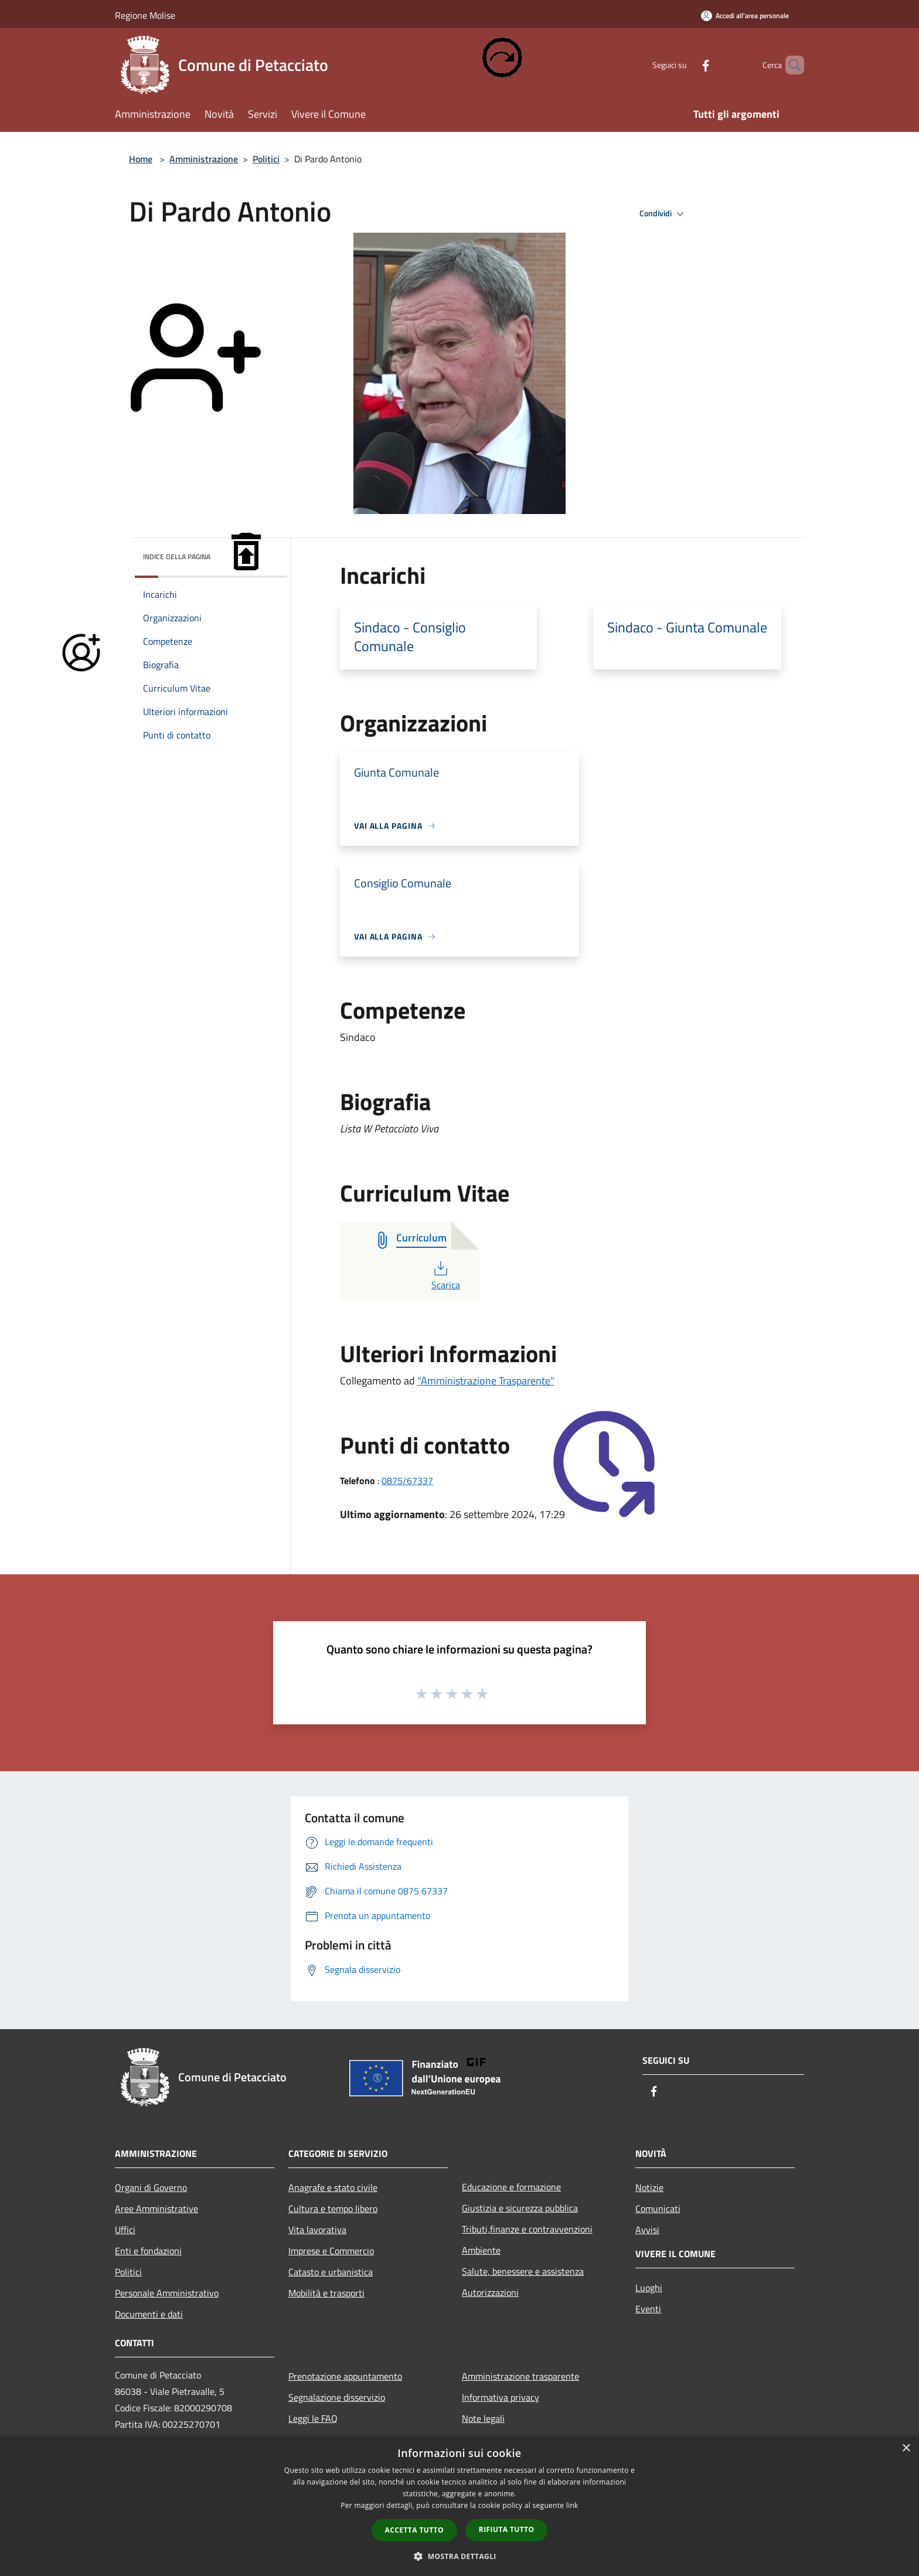 Image resolution: width=919 pixels, height=2576 pixels. What do you see at coordinates (377, 2078) in the screenshot?
I see `view region or language settings` at bounding box center [377, 2078].